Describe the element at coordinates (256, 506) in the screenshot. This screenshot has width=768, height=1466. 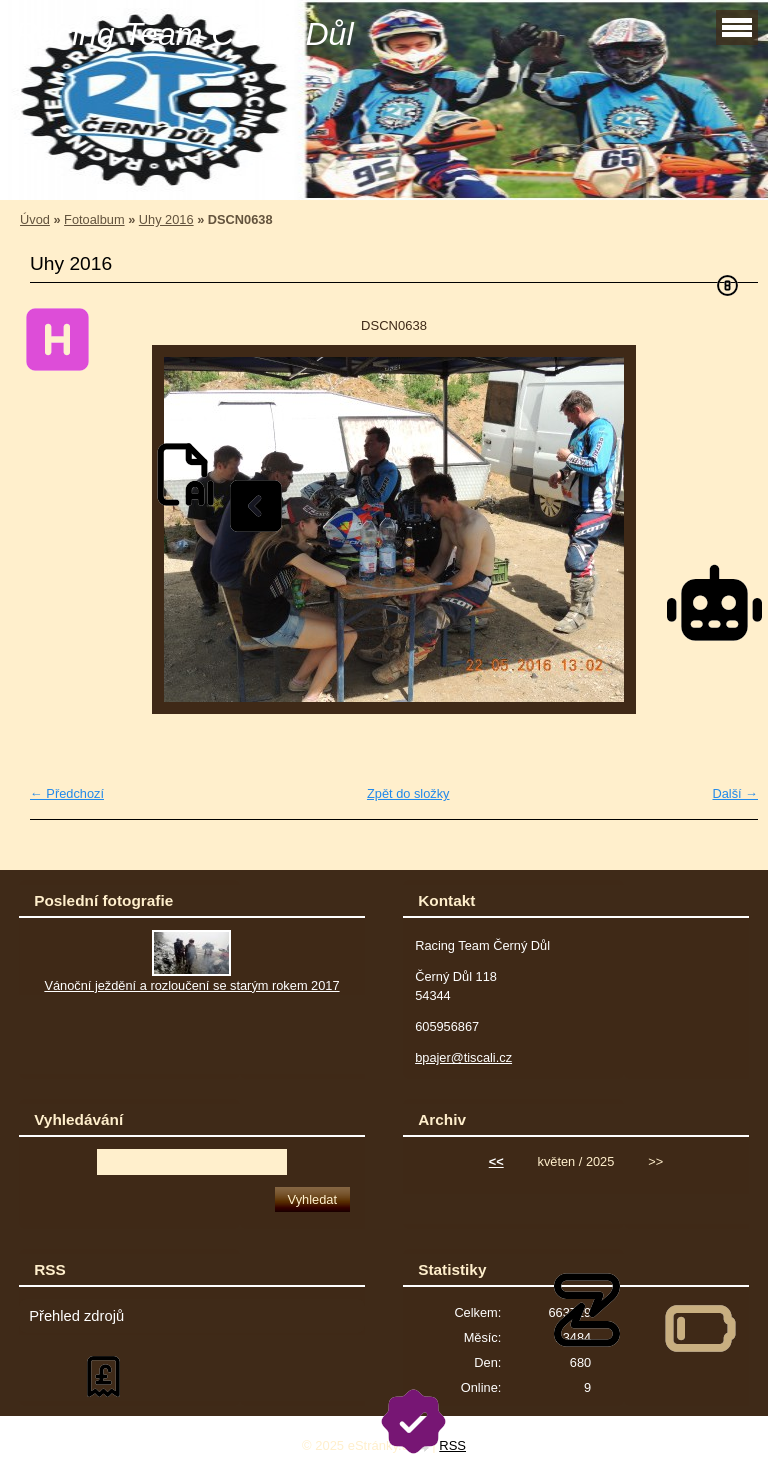
I see `navigate back to the previous screen` at that location.